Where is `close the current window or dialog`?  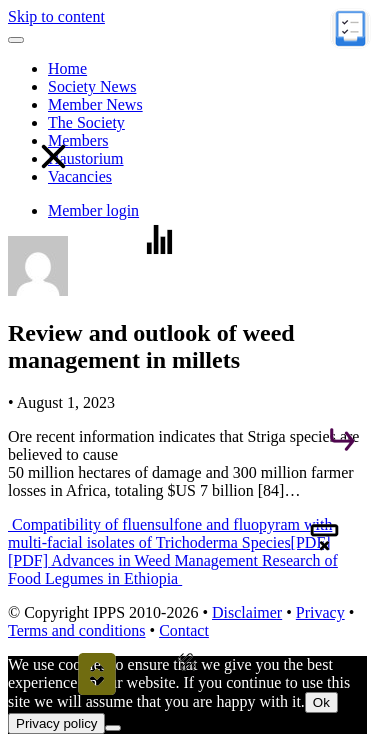 close the current window or dialog is located at coordinates (53, 156).